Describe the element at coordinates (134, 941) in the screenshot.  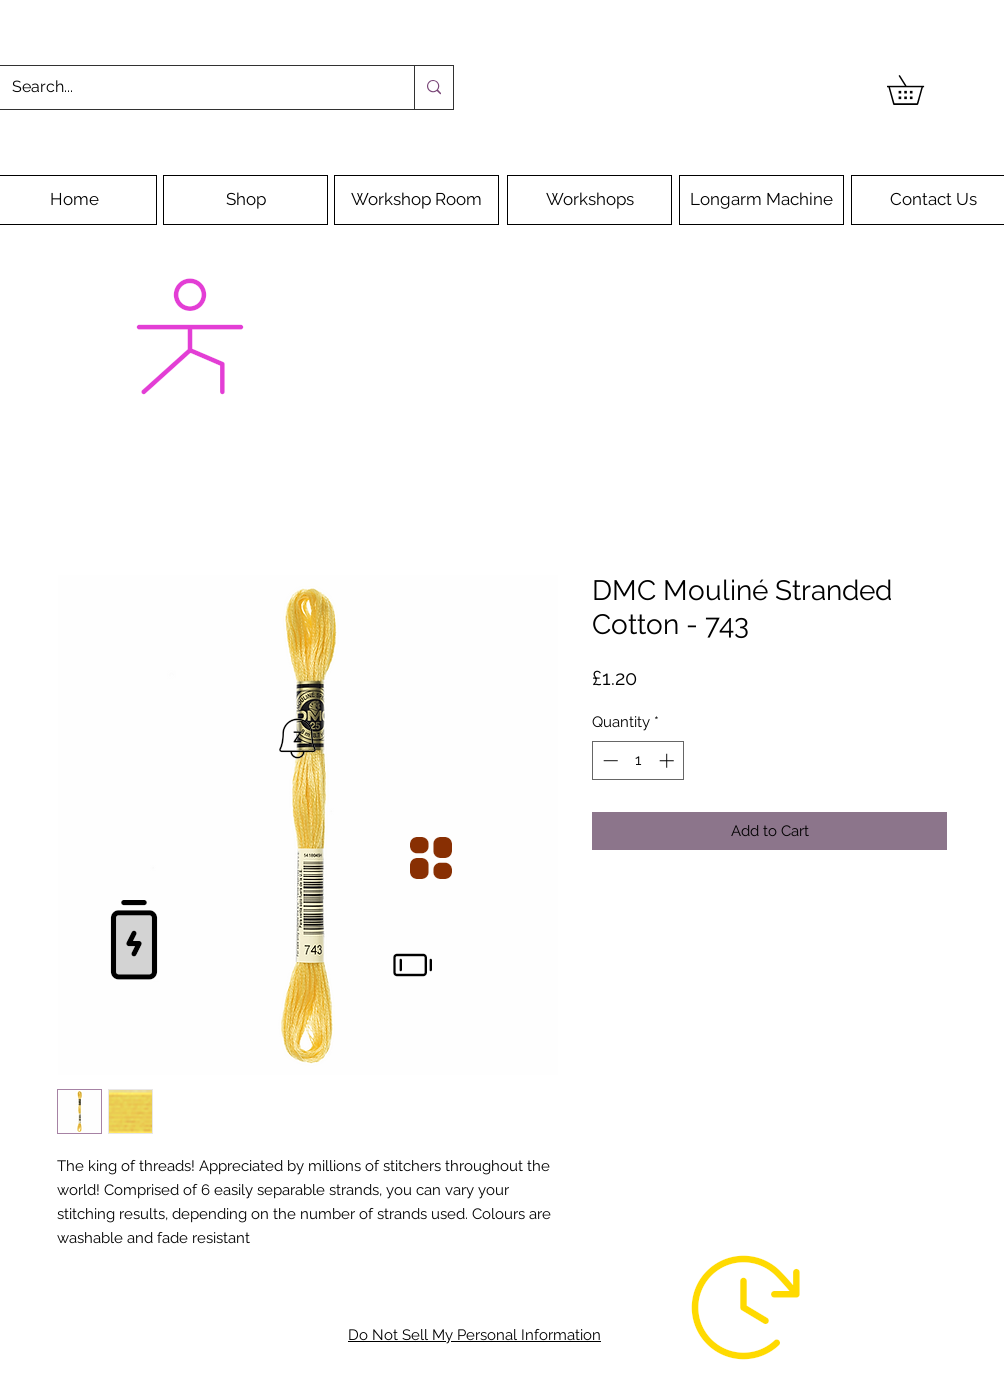
I see `indicates device is currently charging` at that location.